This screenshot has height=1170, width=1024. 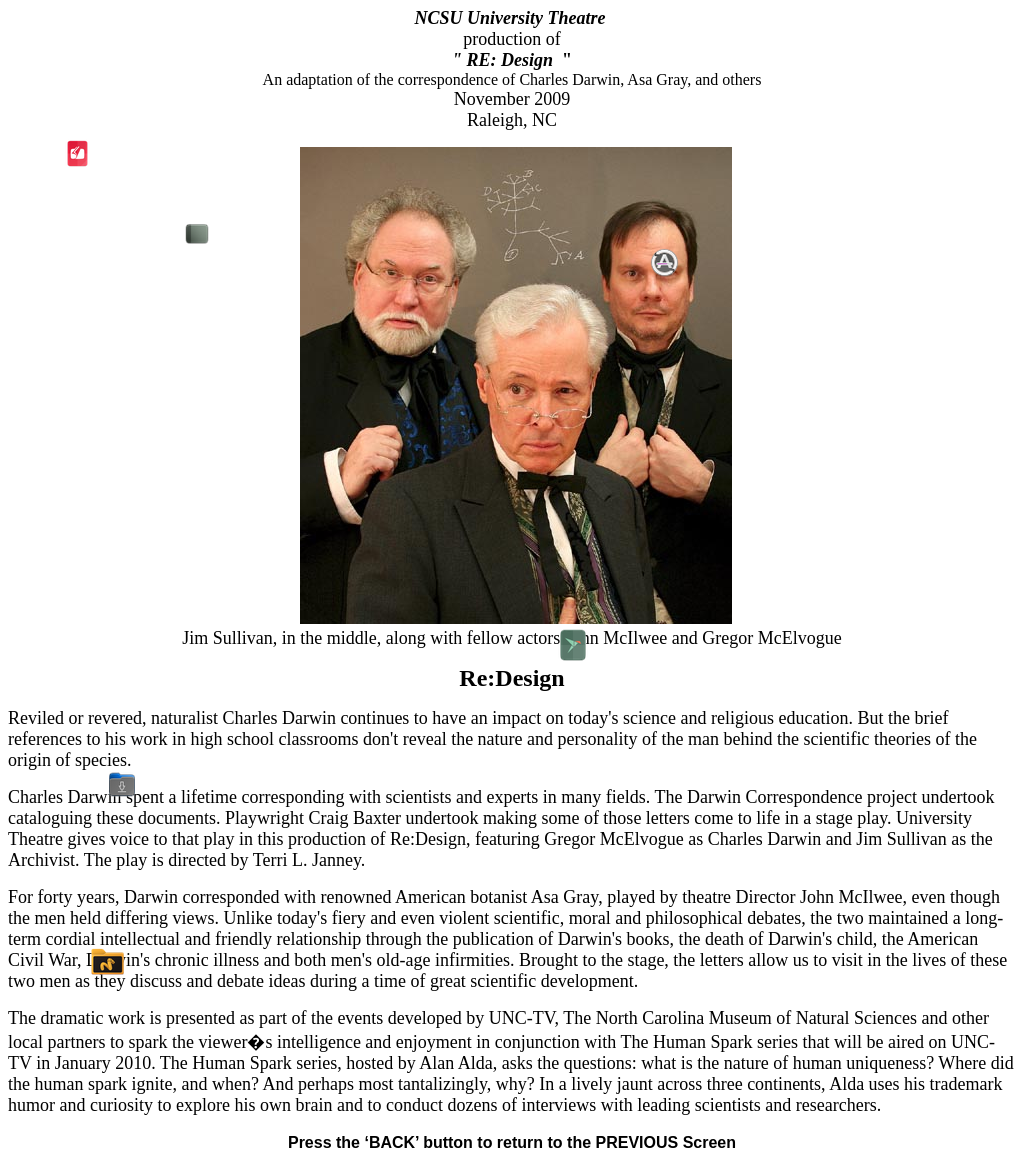 I want to click on open the Modo 3D modeling application folder, so click(x=107, y=962).